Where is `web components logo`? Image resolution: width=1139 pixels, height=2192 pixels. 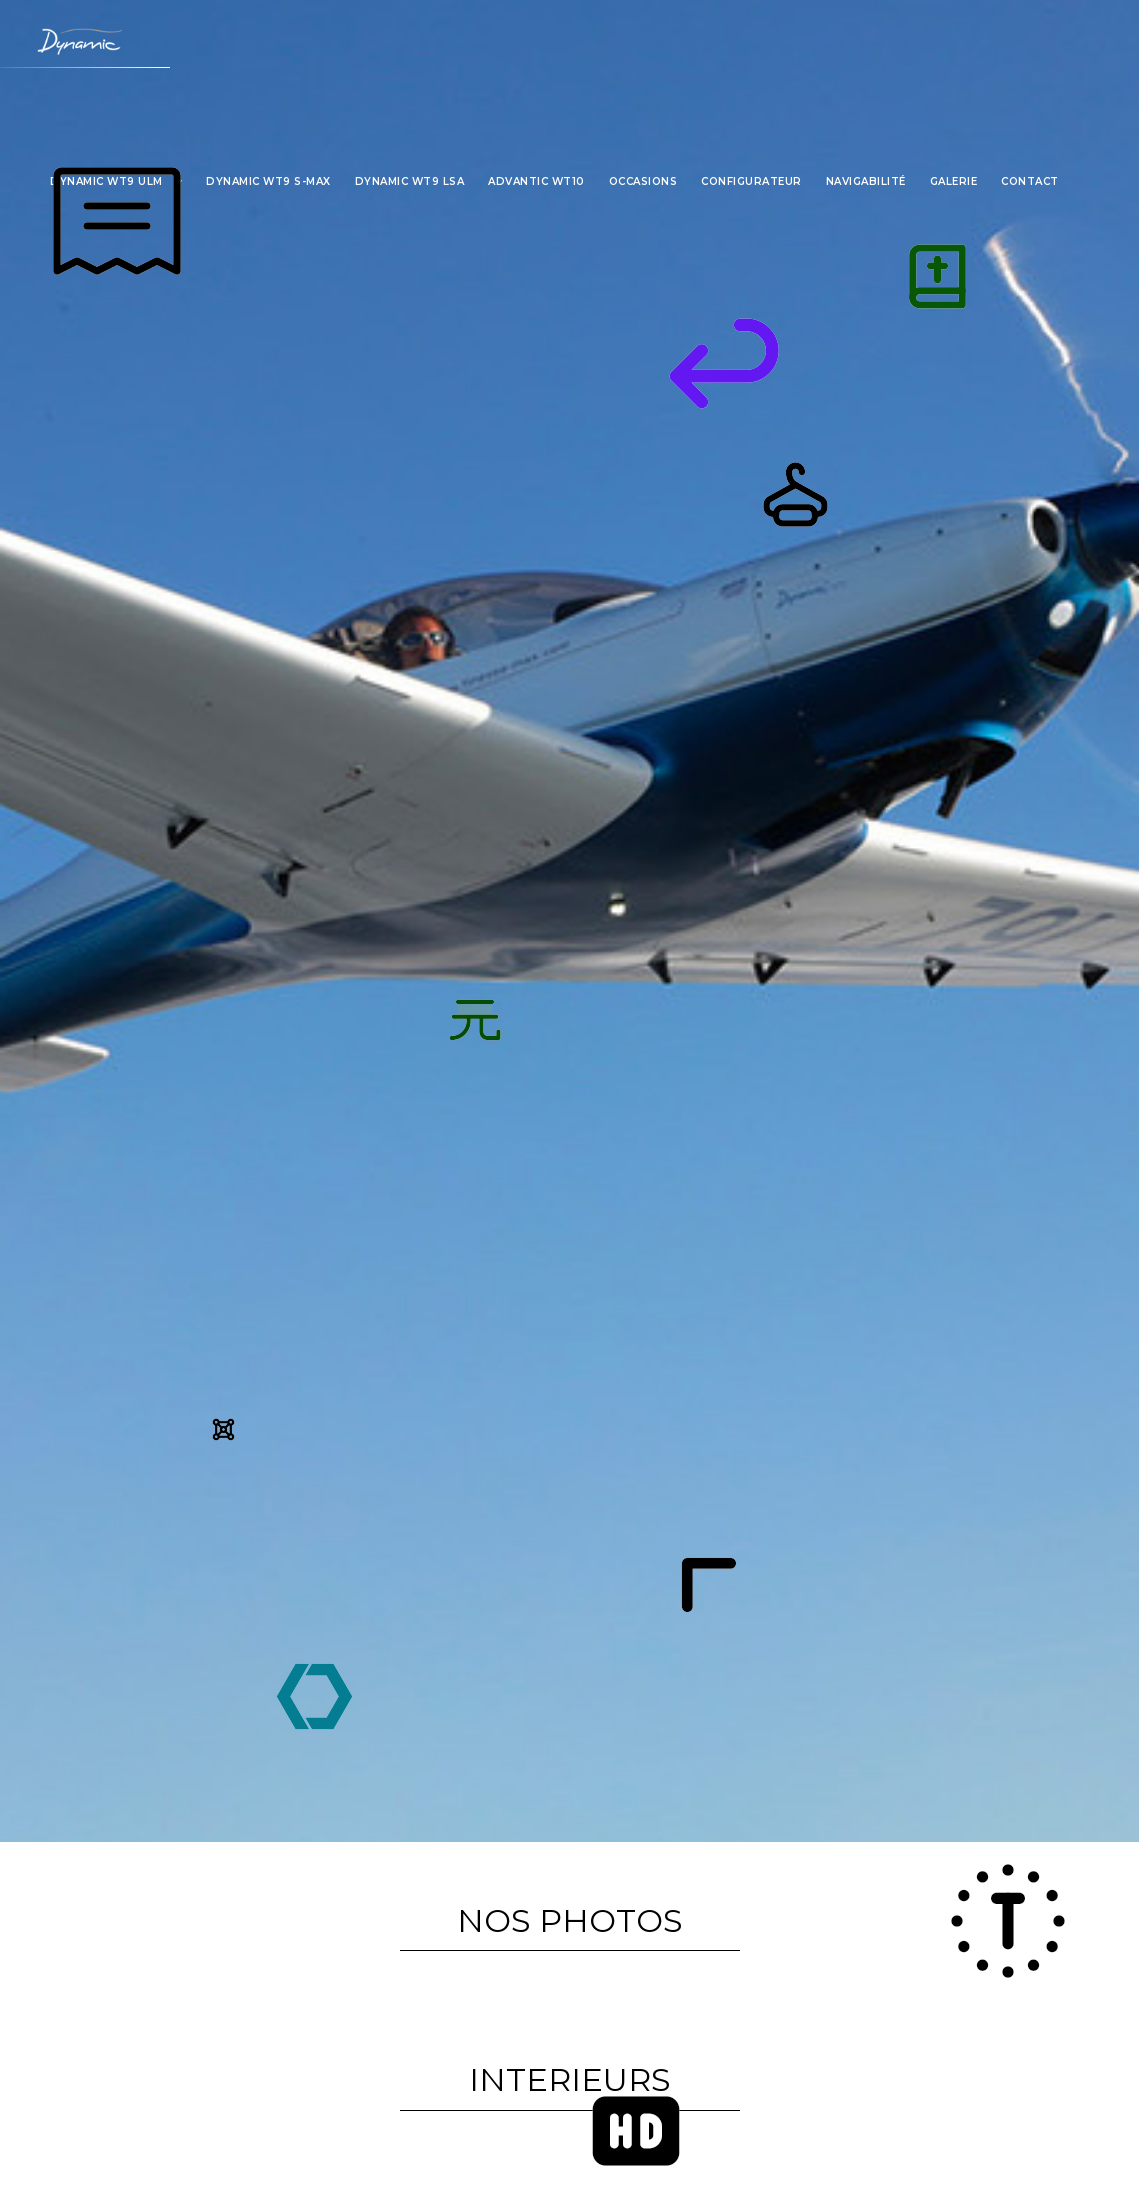 web components logo is located at coordinates (314, 1696).